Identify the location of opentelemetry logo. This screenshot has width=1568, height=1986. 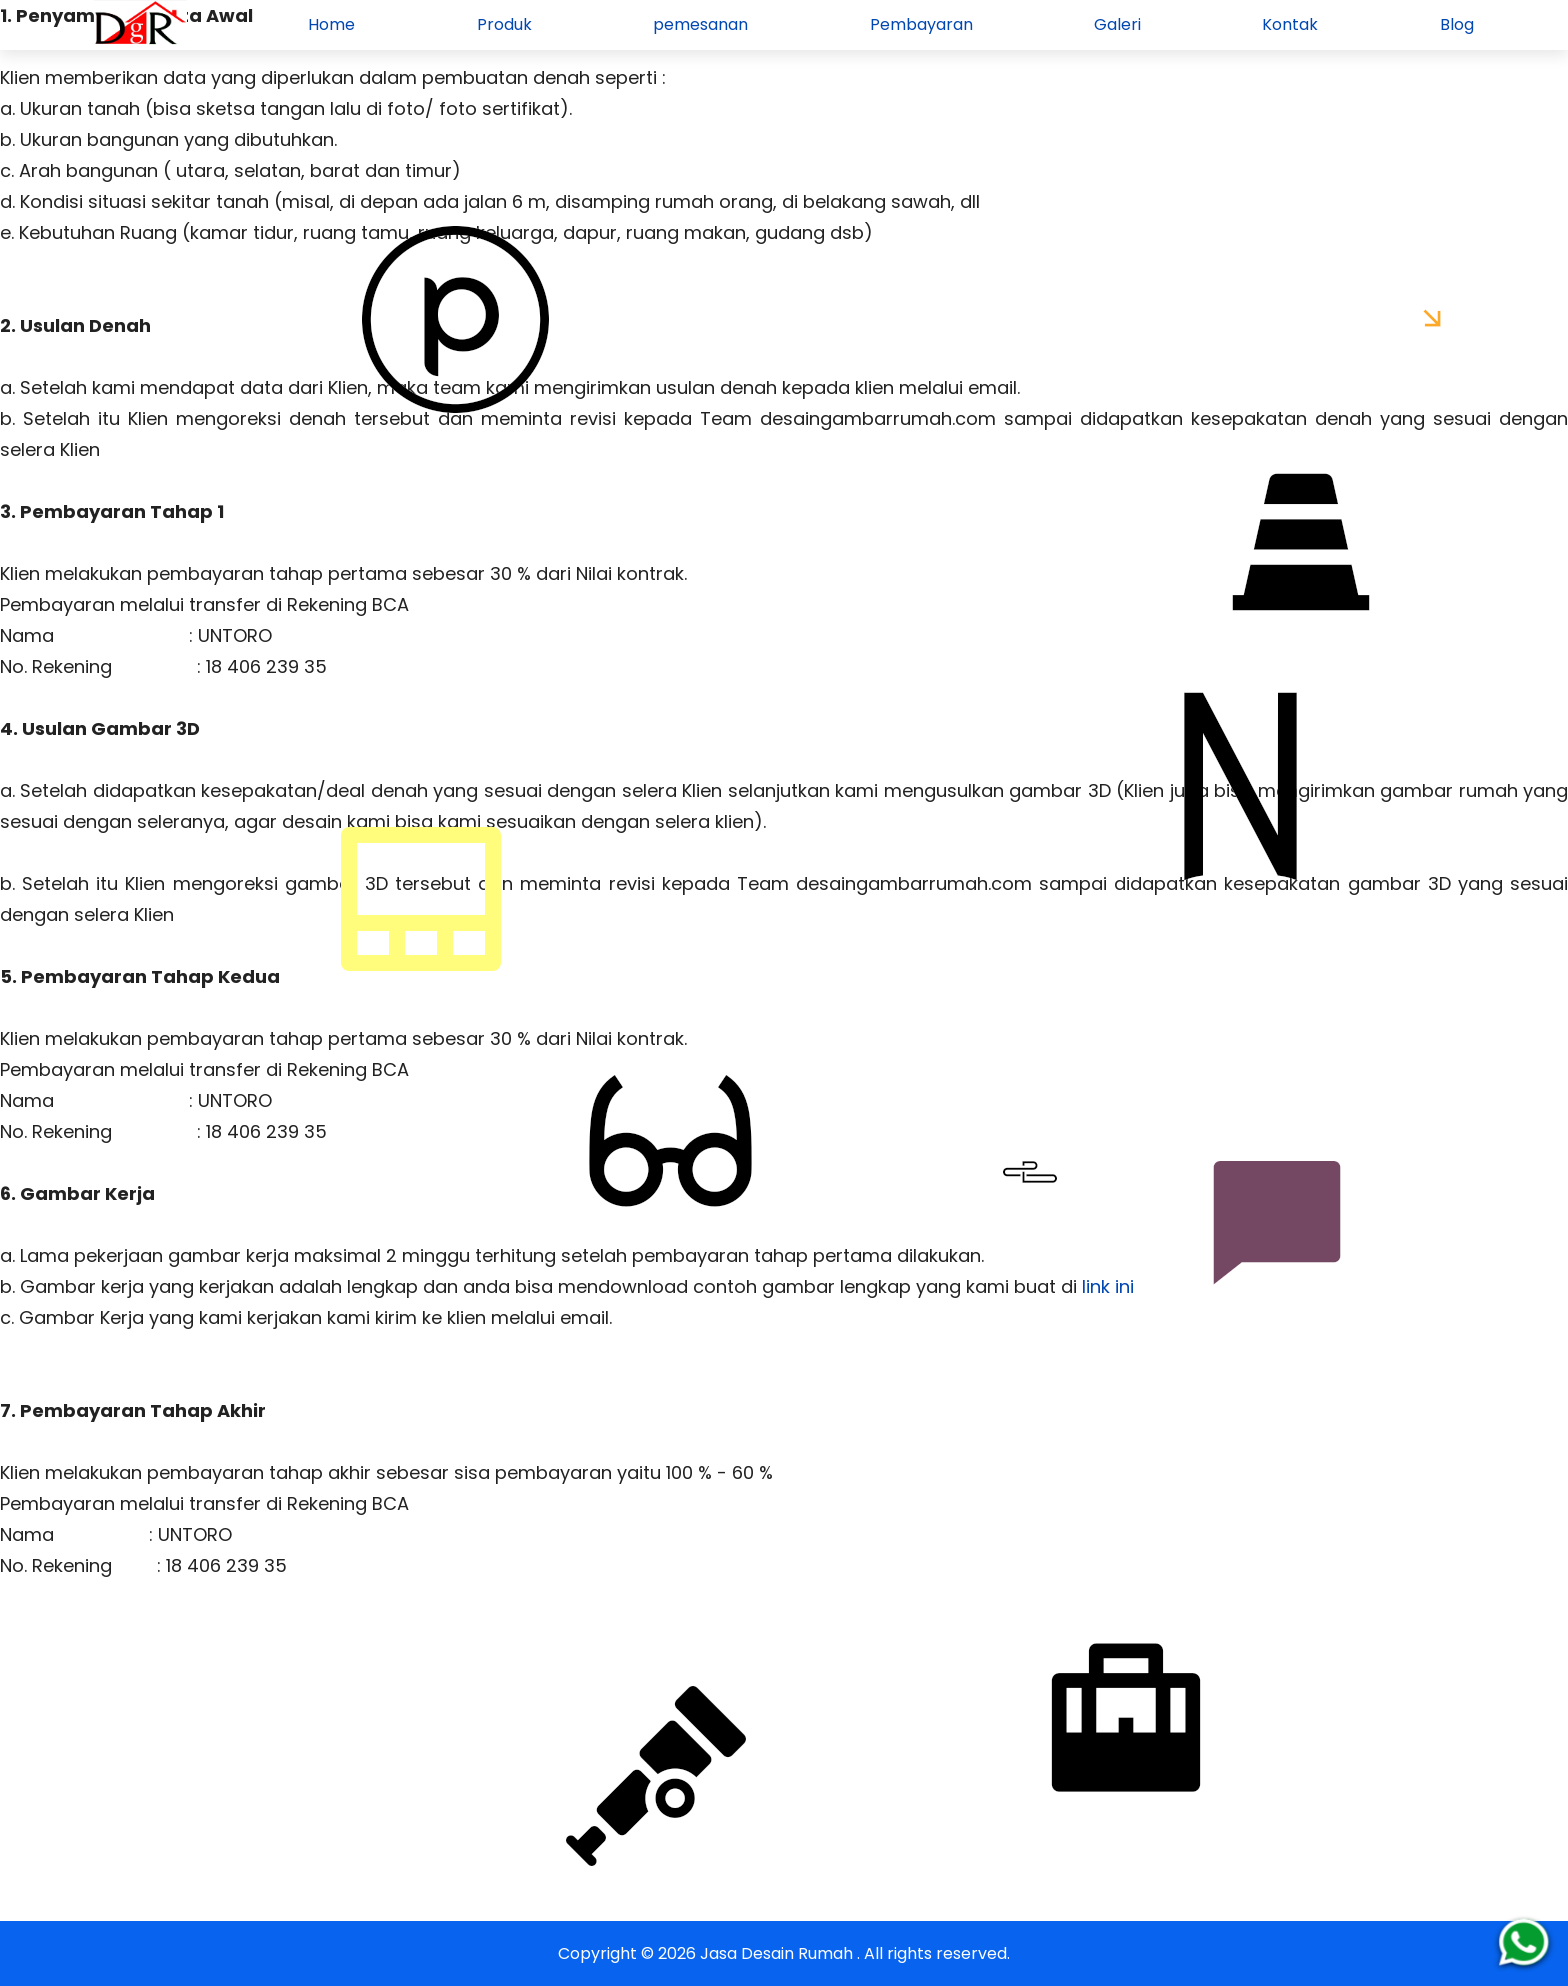
(656, 1776).